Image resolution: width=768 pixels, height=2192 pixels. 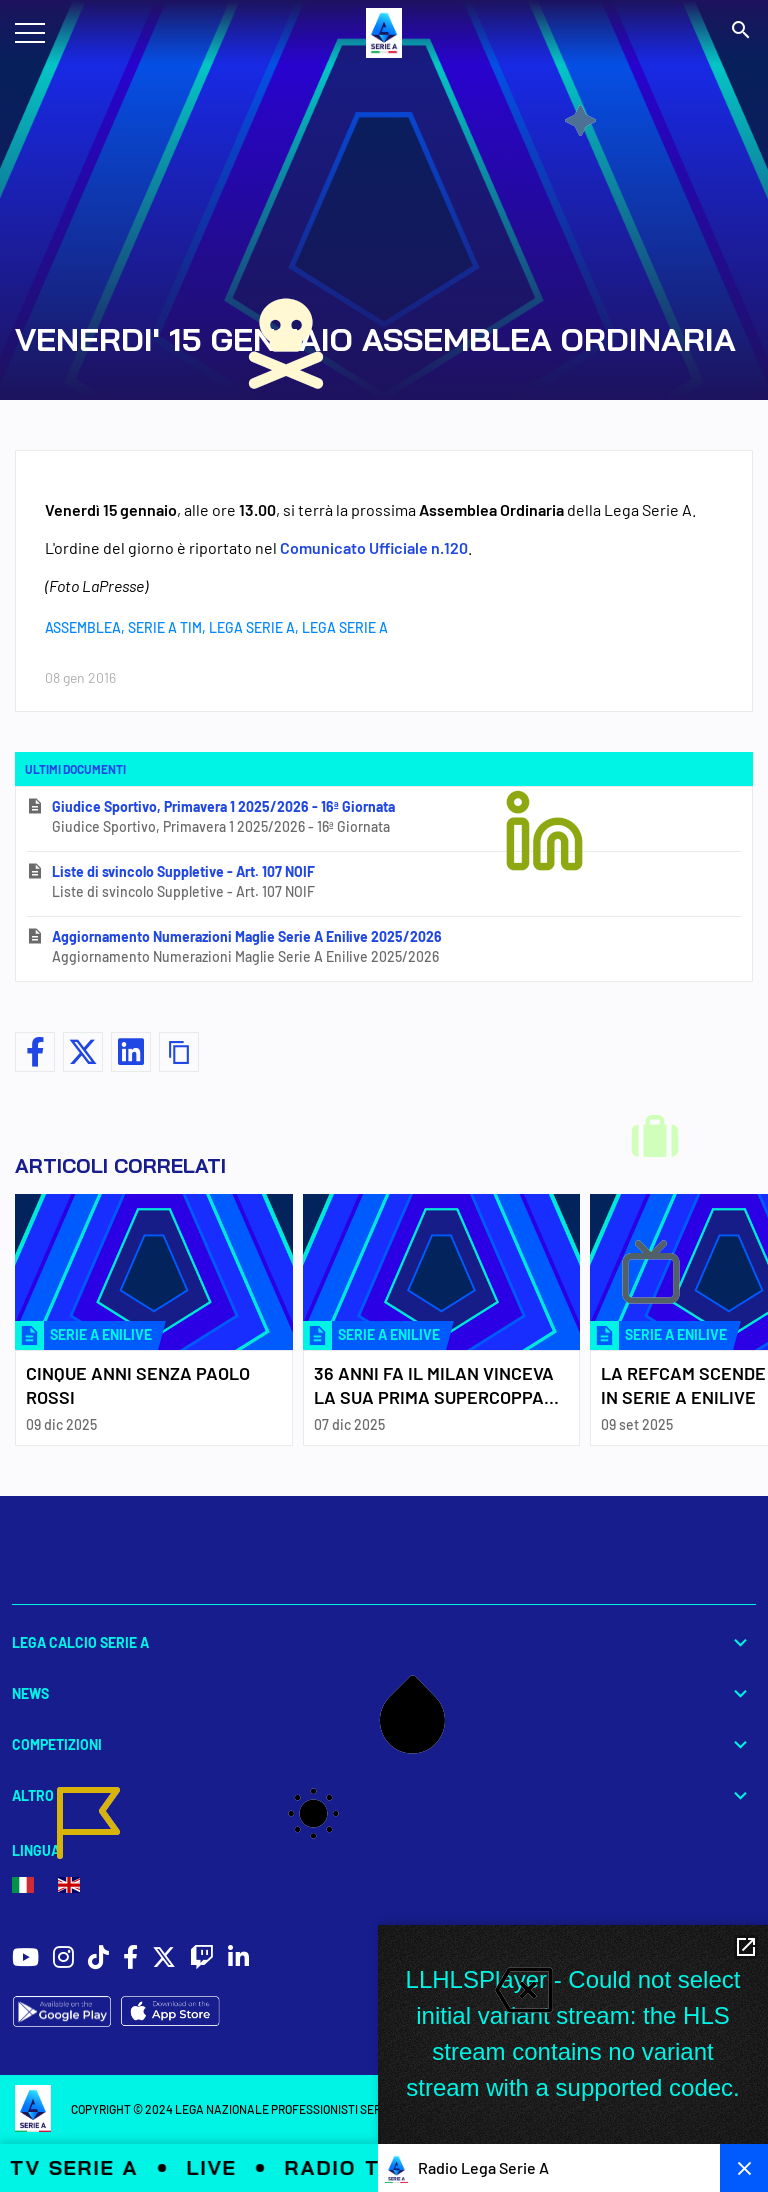 I want to click on indicates a special or featured item, so click(x=580, y=120).